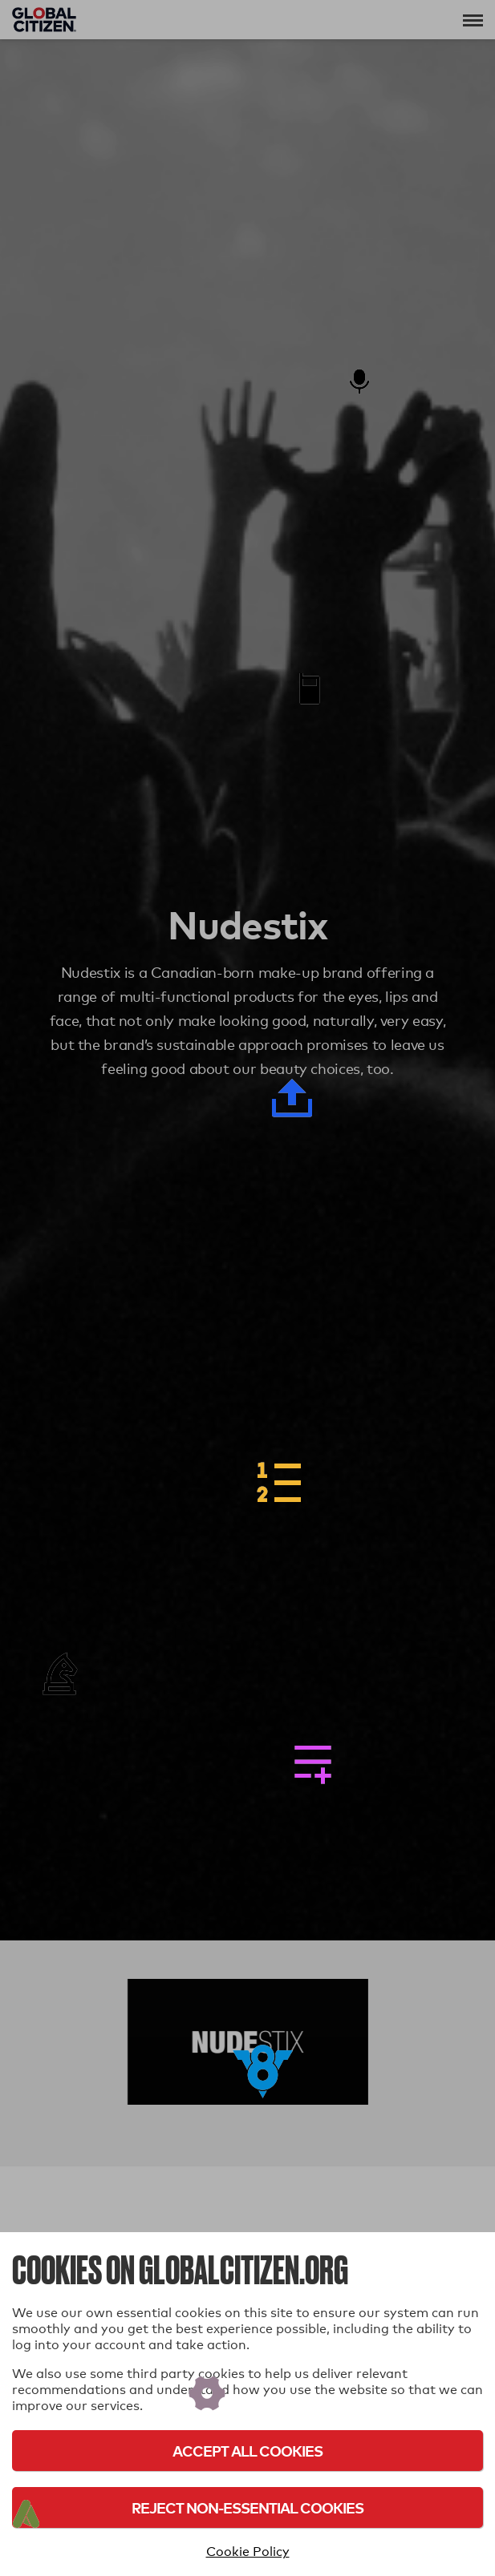 The width and height of the screenshot is (495, 2576). What do you see at coordinates (262, 2071) in the screenshot?
I see `V8 JavaScript engine logo` at bounding box center [262, 2071].